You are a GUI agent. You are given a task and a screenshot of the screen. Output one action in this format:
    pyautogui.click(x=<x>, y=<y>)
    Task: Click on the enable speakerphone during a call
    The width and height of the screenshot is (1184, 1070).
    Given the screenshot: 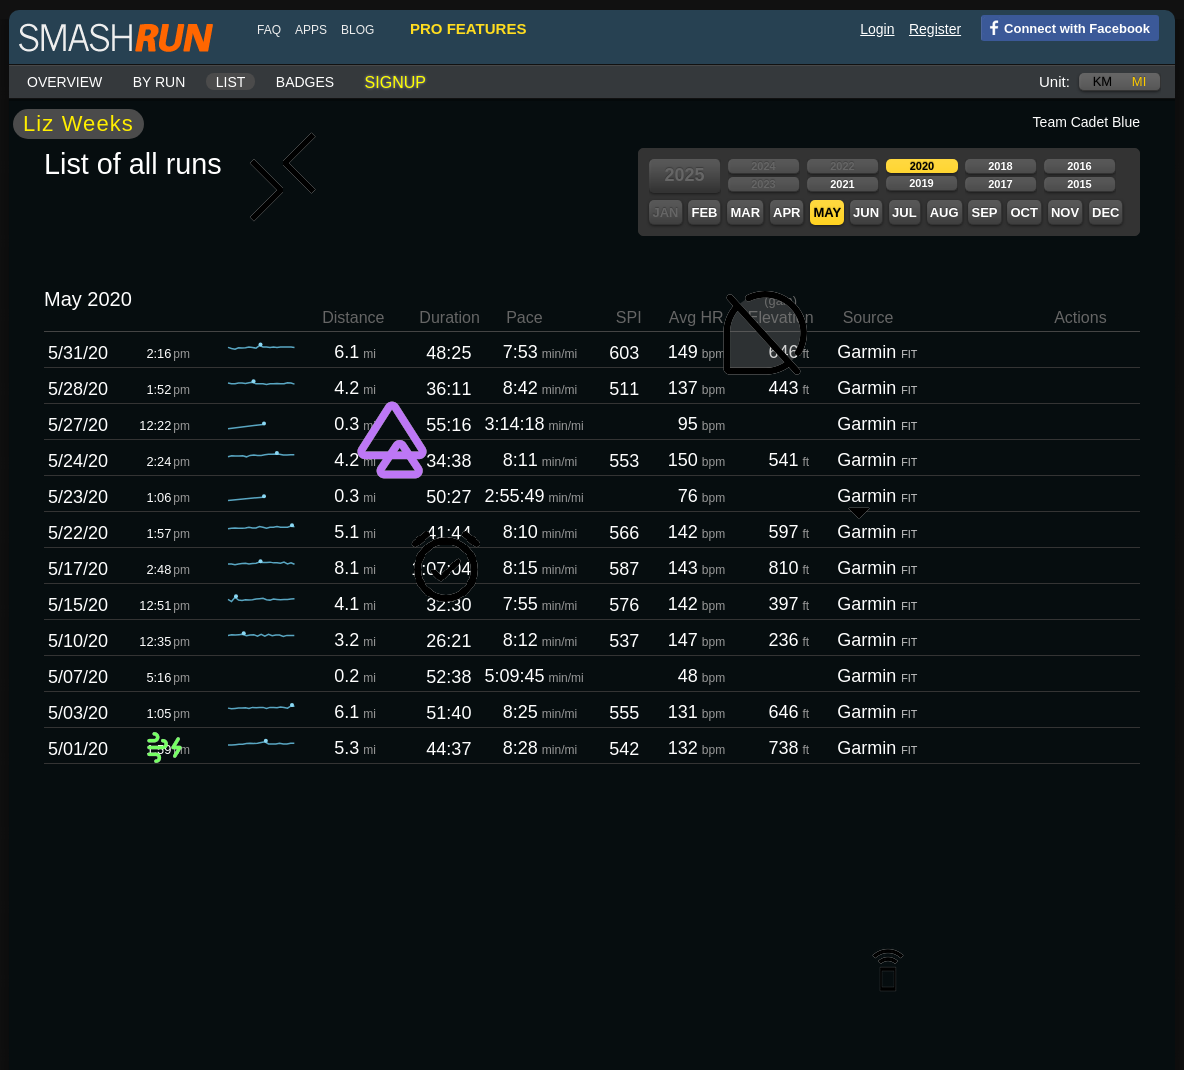 What is the action you would take?
    pyautogui.click(x=888, y=971)
    